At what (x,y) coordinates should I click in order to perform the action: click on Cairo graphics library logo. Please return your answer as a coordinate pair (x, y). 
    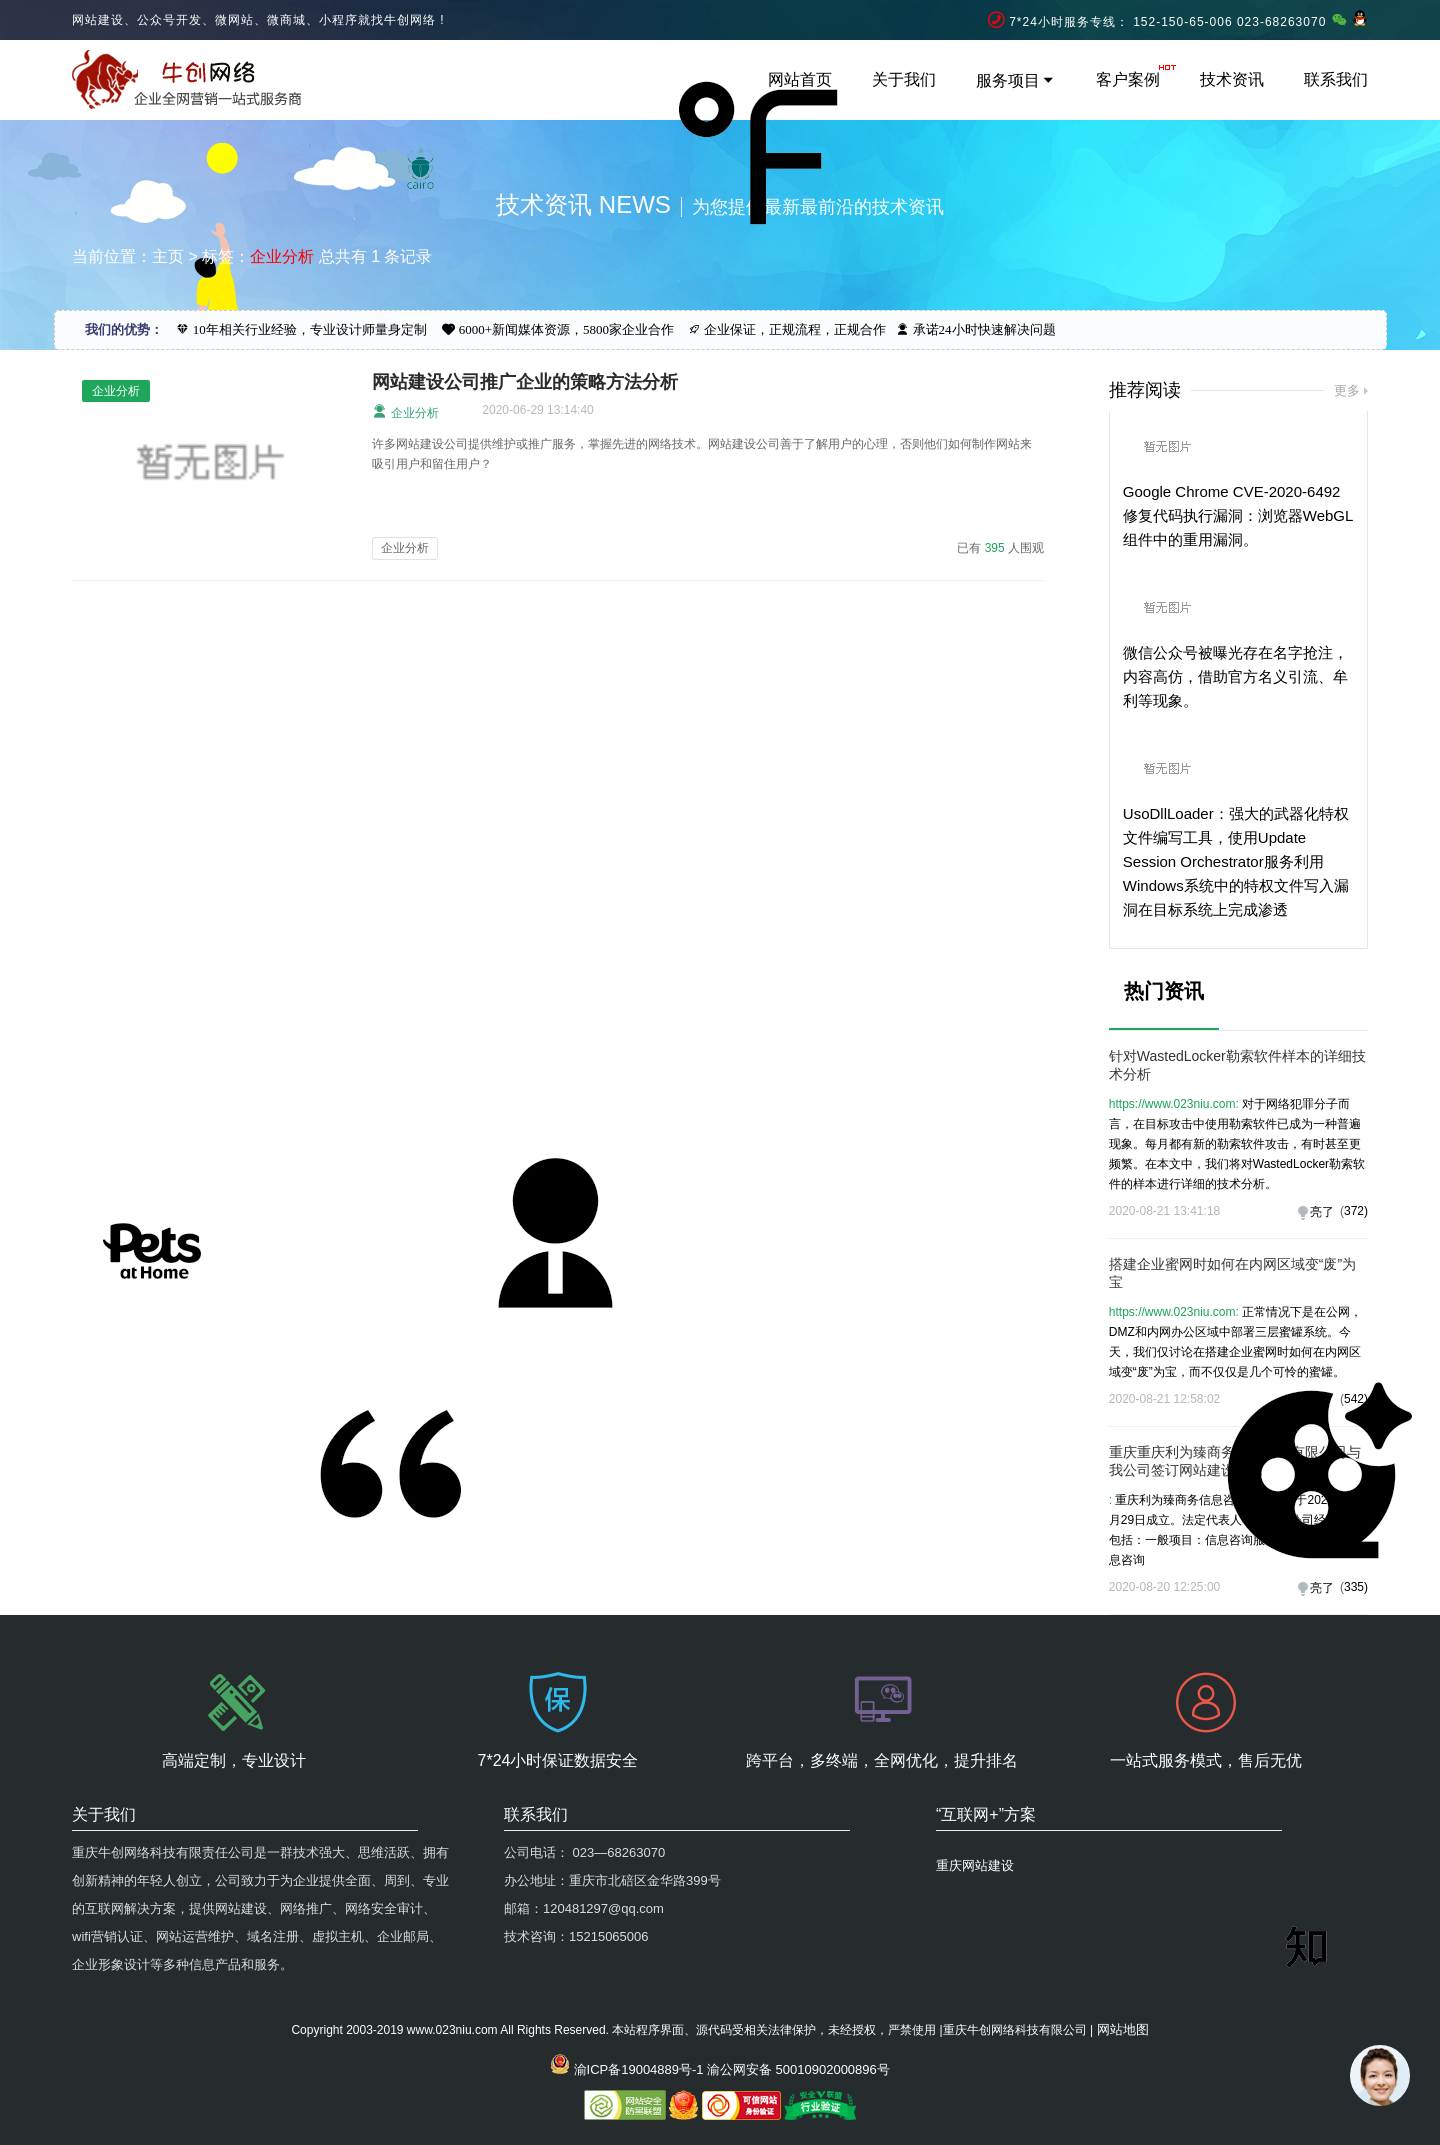
    Looking at the image, I should click on (420, 168).